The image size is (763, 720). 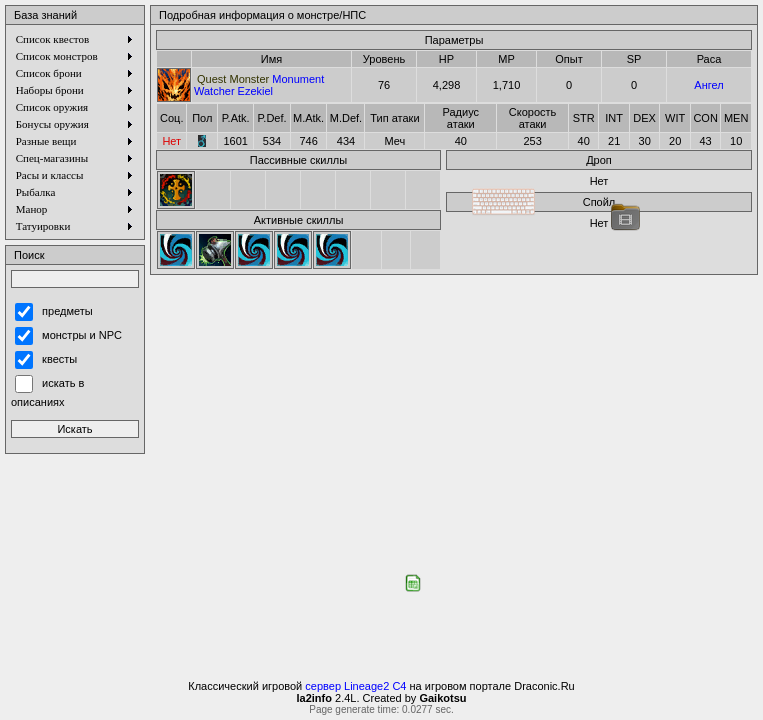 What do you see at coordinates (413, 583) in the screenshot?
I see `open an opendocument spreadsheet file` at bounding box center [413, 583].